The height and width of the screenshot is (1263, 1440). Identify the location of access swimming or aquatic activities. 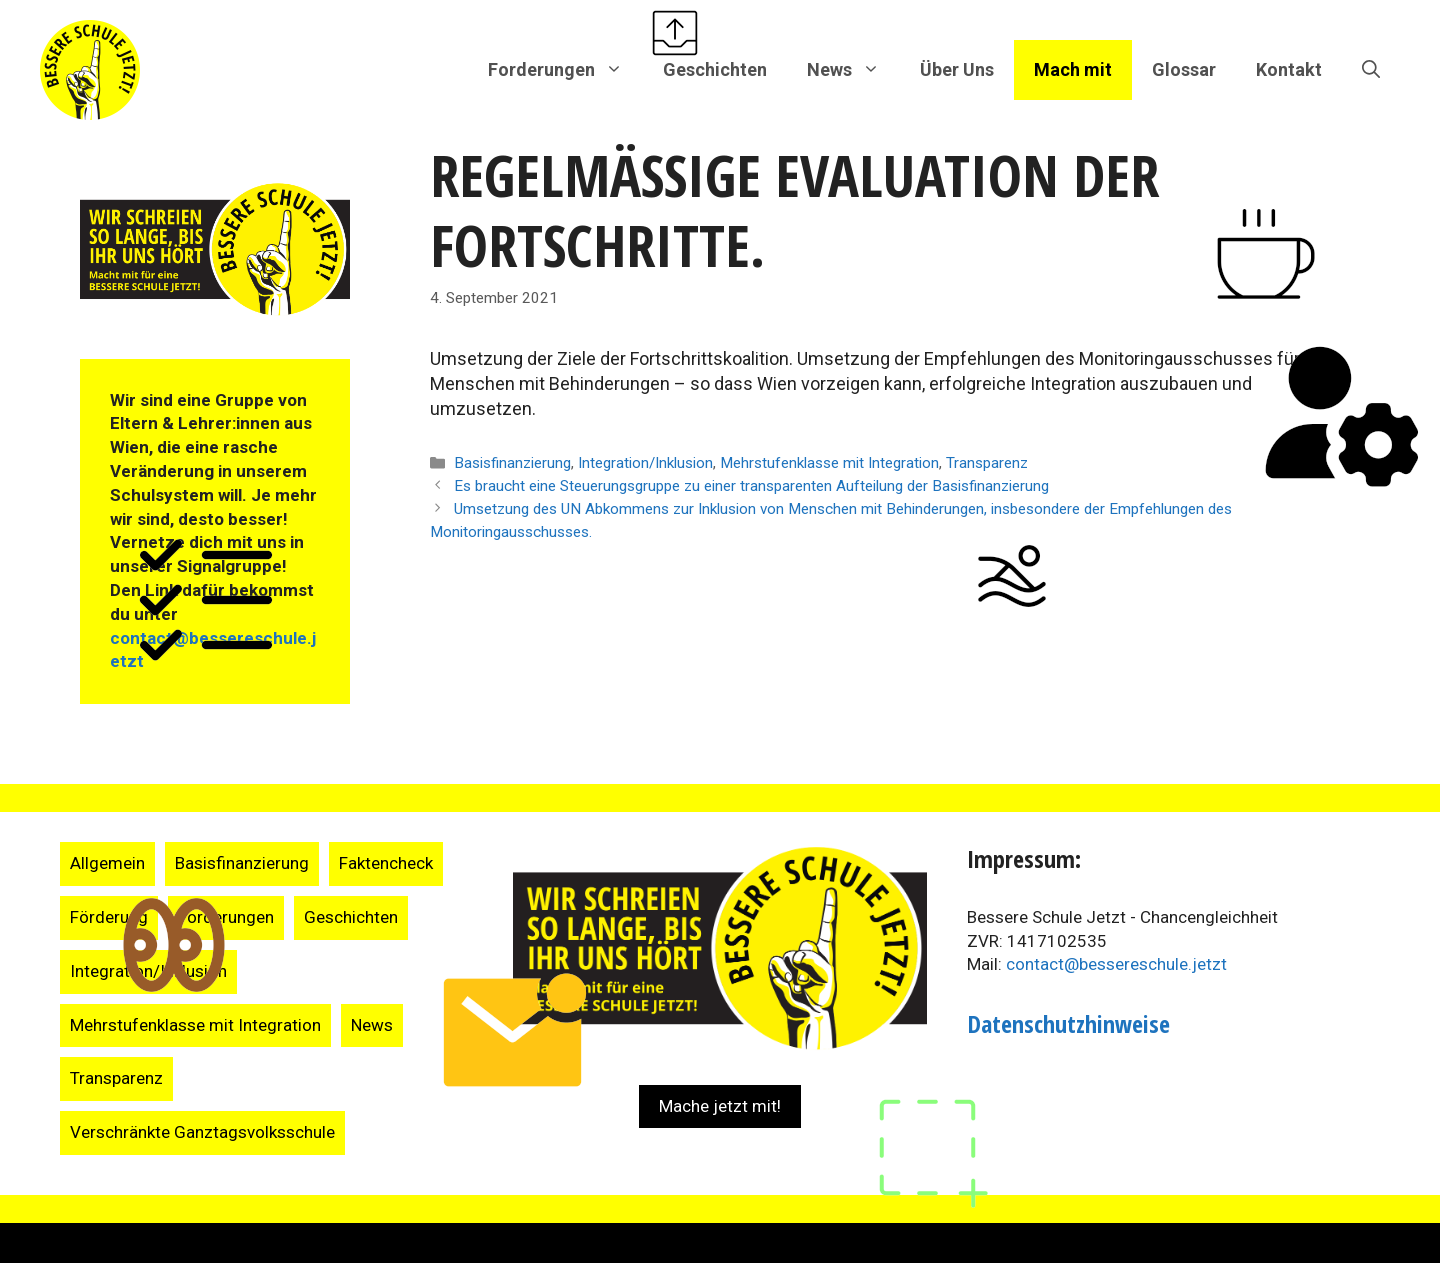
(1012, 576).